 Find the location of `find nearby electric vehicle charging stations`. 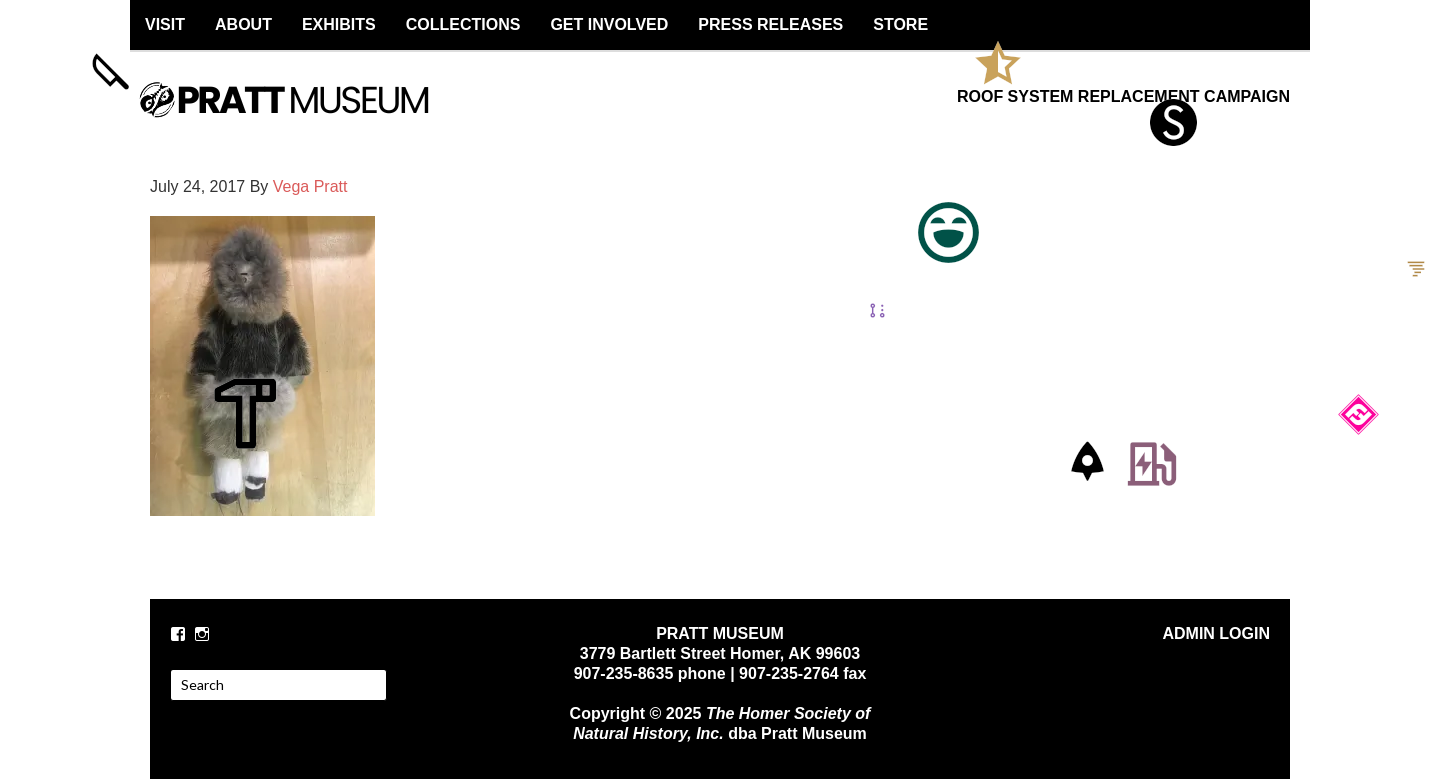

find nearby electric vehicle charging stations is located at coordinates (1152, 464).